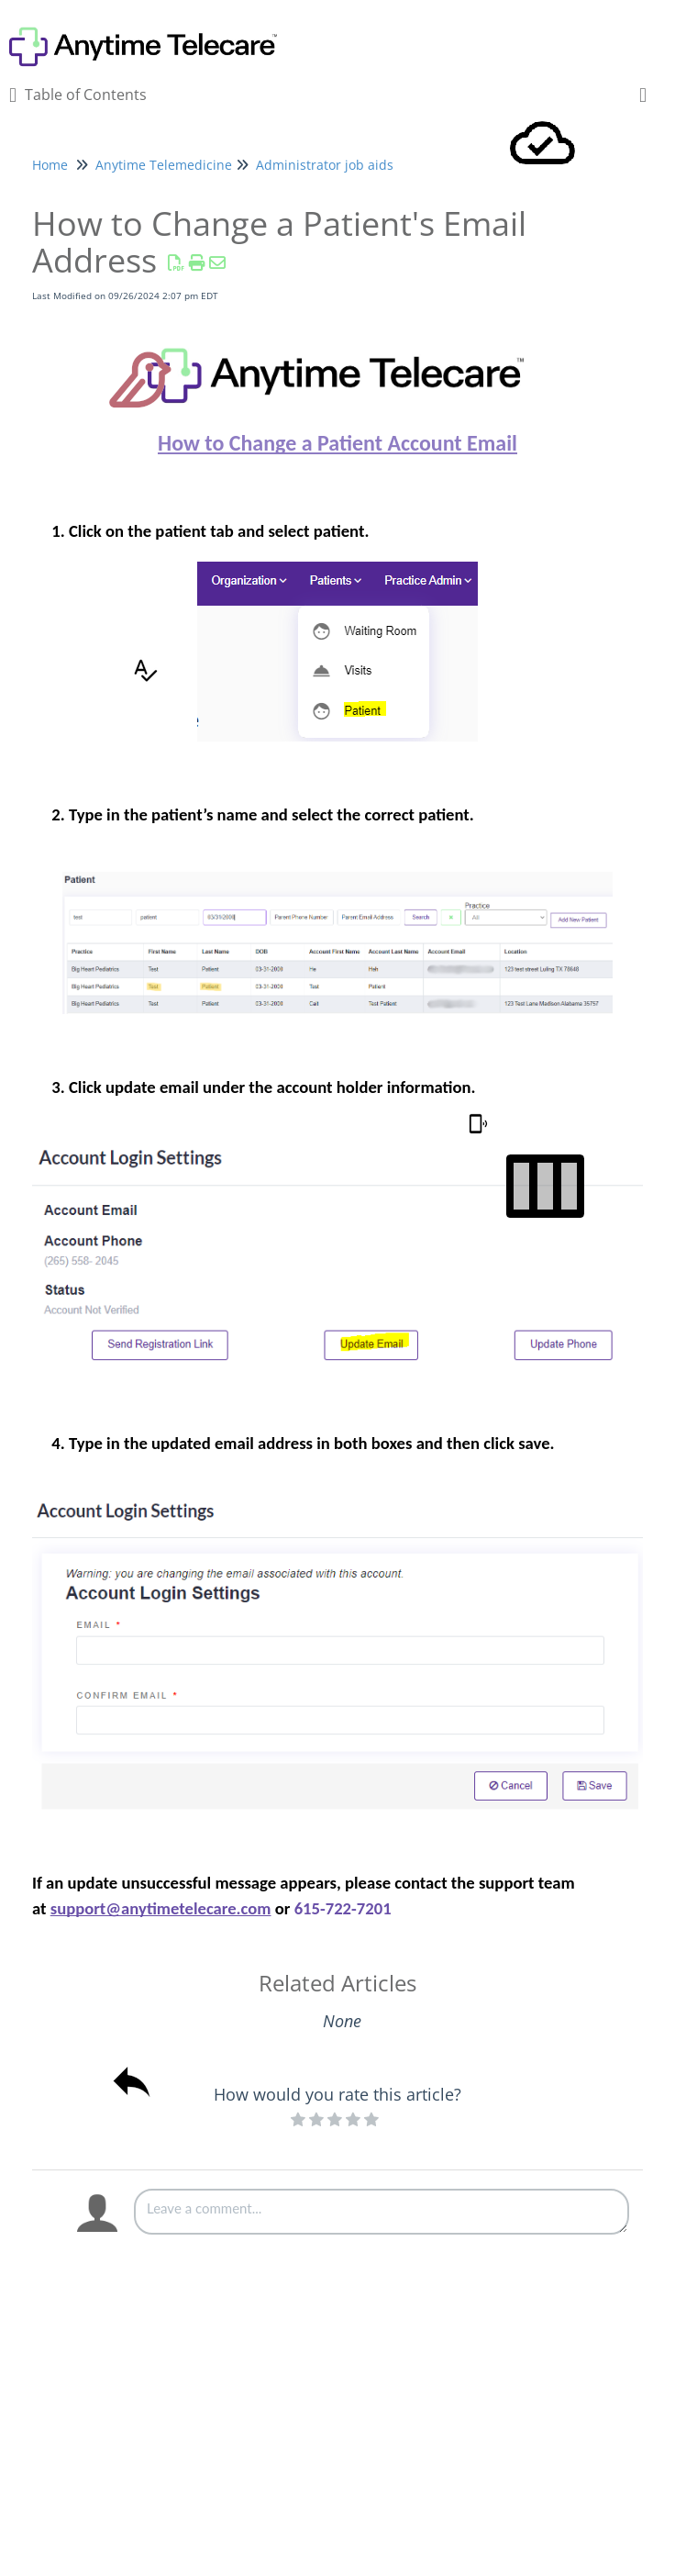 This screenshot has height=2576, width=675. What do you see at coordinates (141, 382) in the screenshot?
I see `access twitter or social media sharing` at bounding box center [141, 382].